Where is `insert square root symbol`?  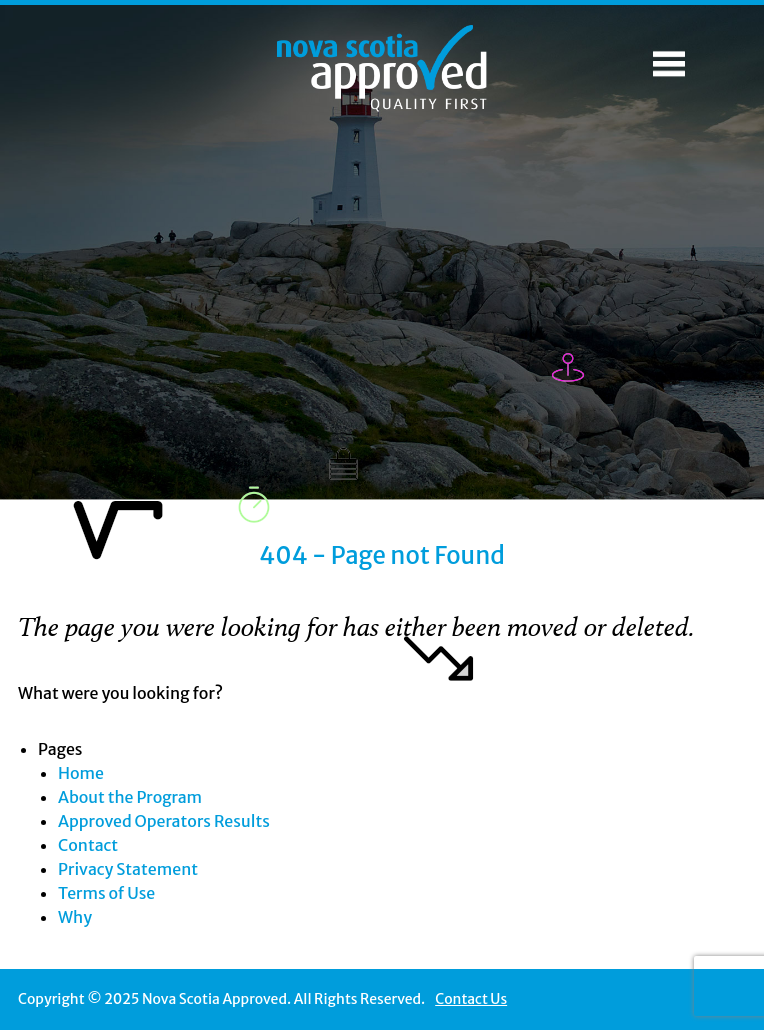
insert square root symbol is located at coordinates (115, 524).